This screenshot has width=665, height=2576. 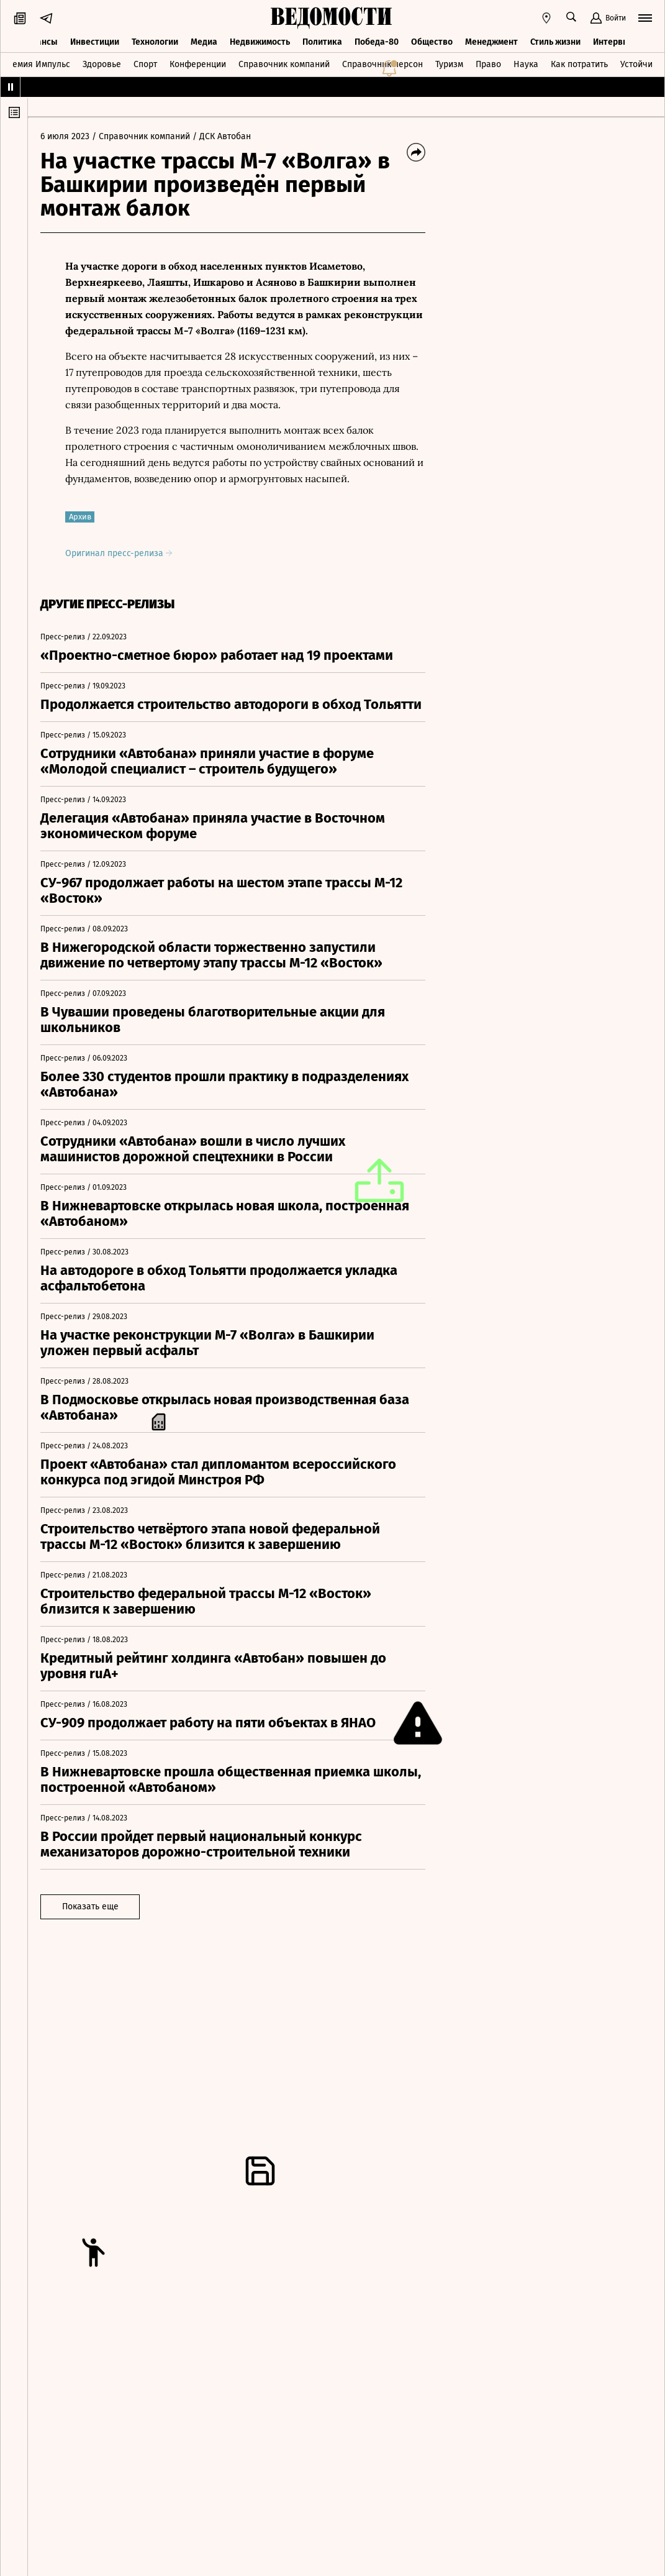 What do you see at coordinates (158, 1422) in the screenshot?
I see `view sim card information` at bounding box center [158, 1422].